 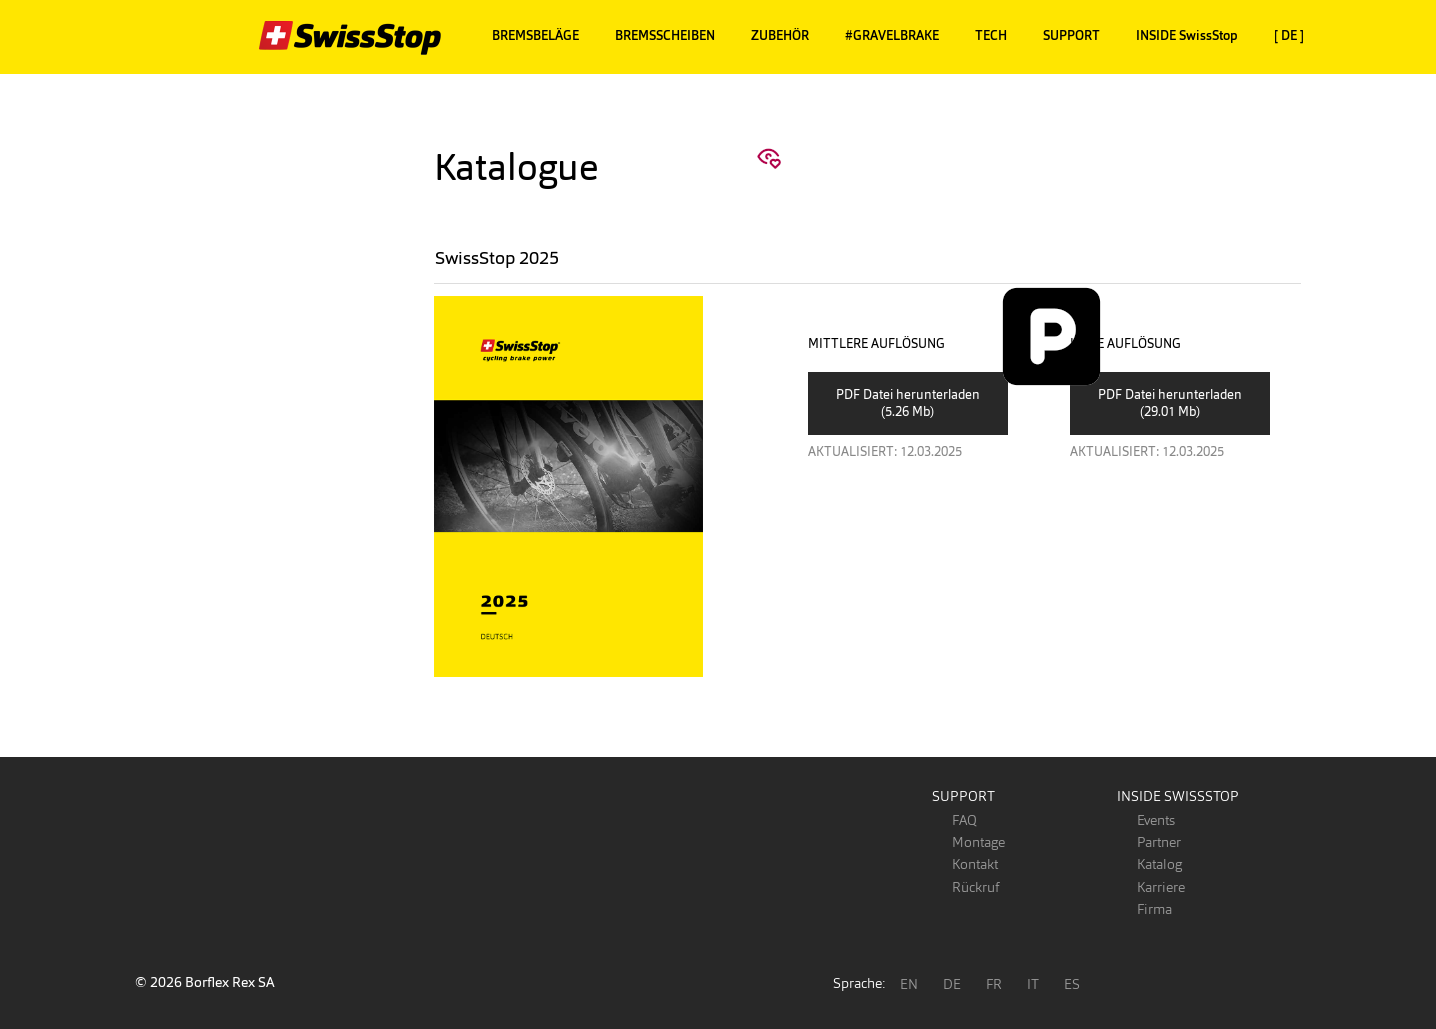 I want to click on find nearby parking locations, so click(x=1051, y=336).